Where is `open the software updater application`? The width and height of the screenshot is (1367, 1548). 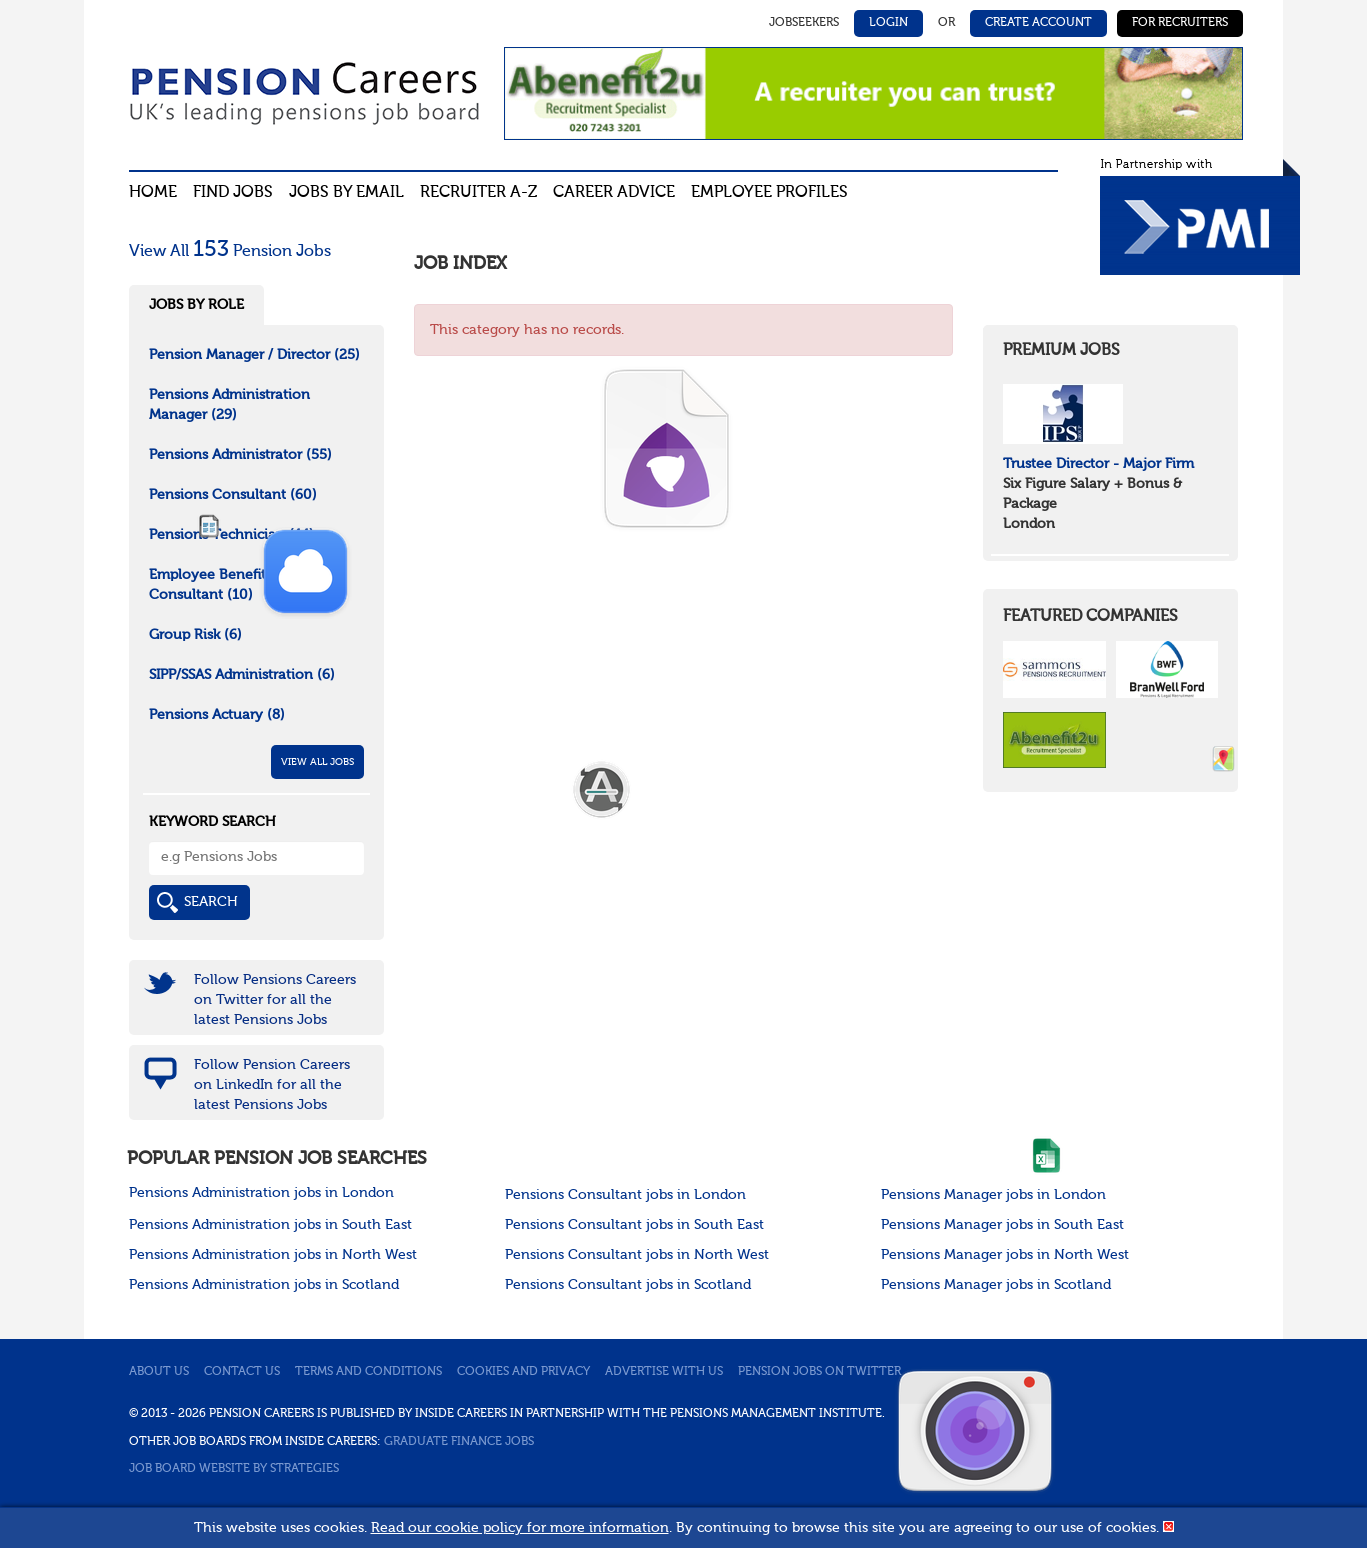
open the software updater application is located at coordinates (601, 789).